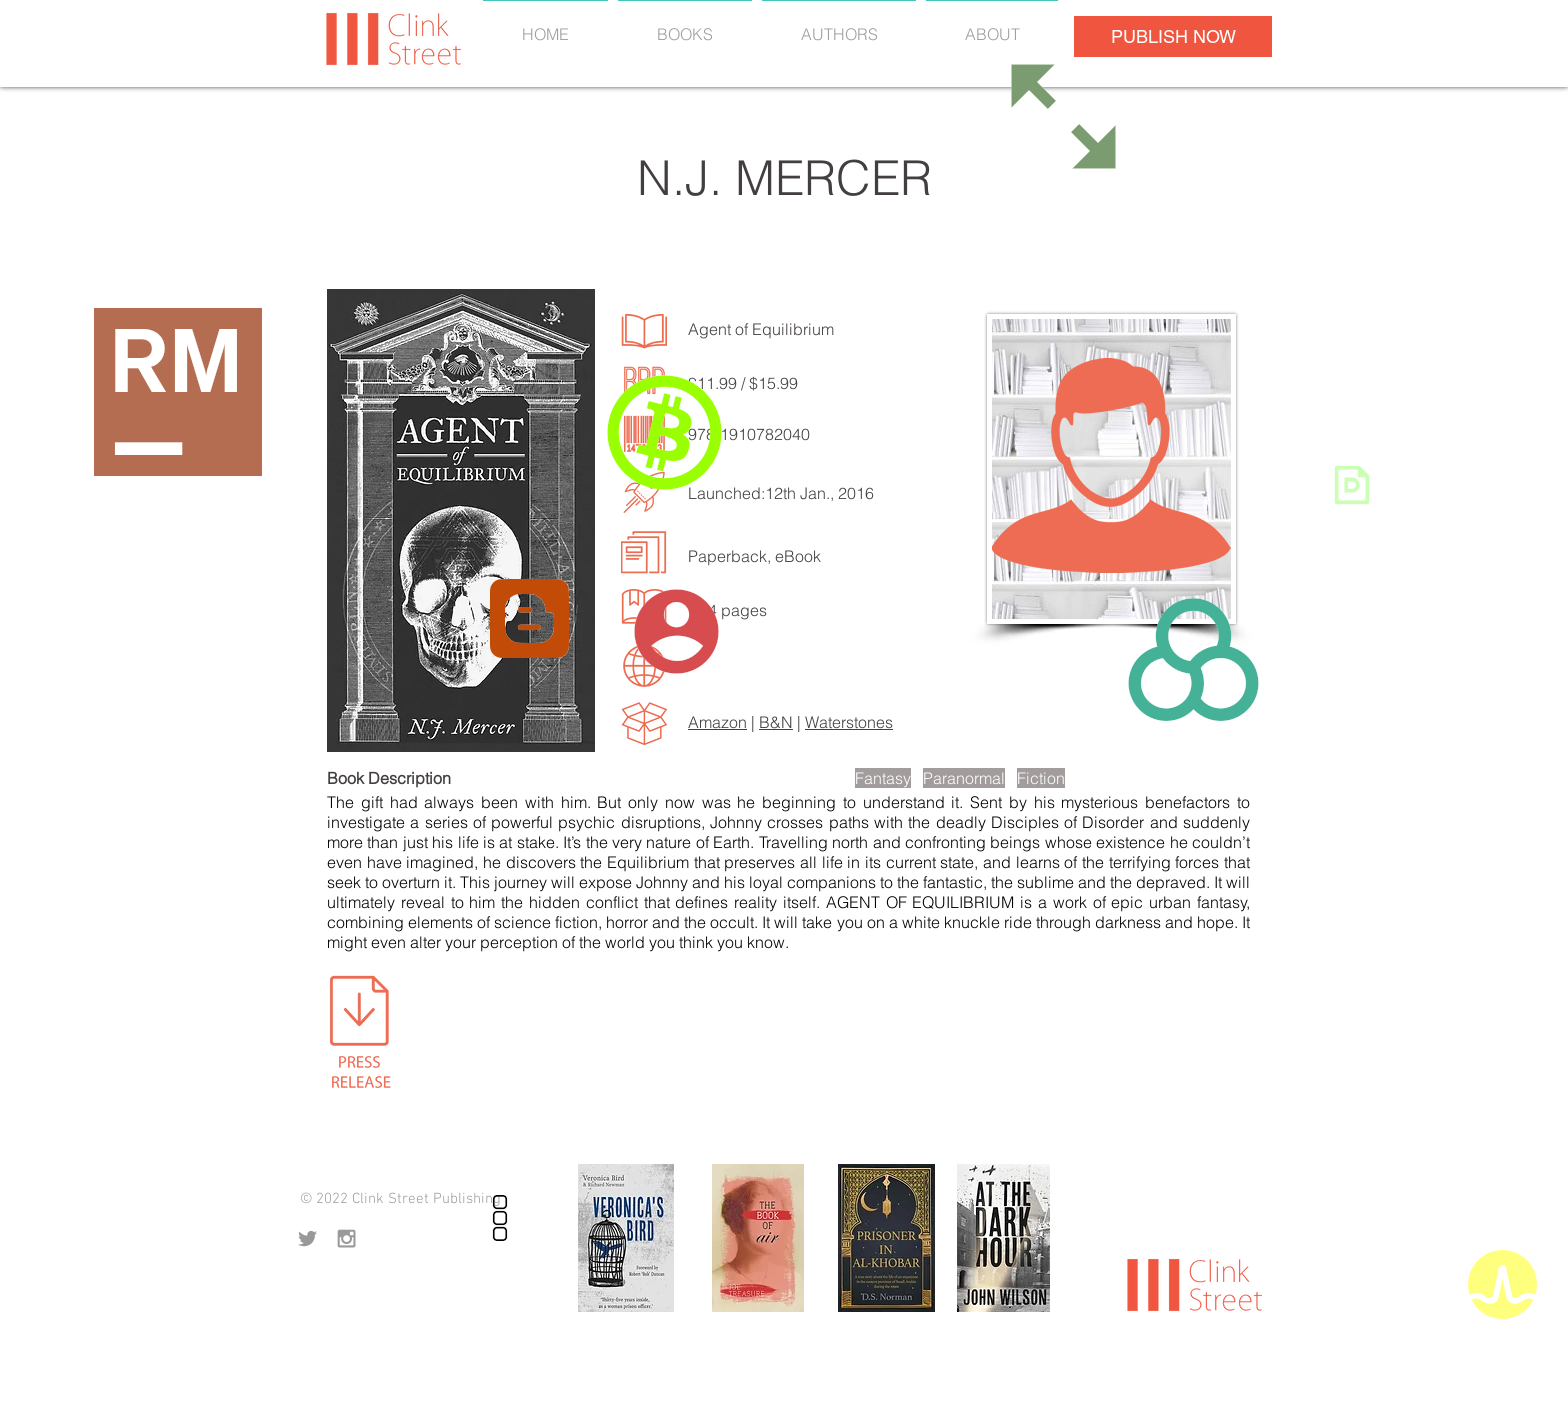  Describe the element at coordinates (1063, 116) in the screenshot. I see `expand content to fullscreen` at that location.